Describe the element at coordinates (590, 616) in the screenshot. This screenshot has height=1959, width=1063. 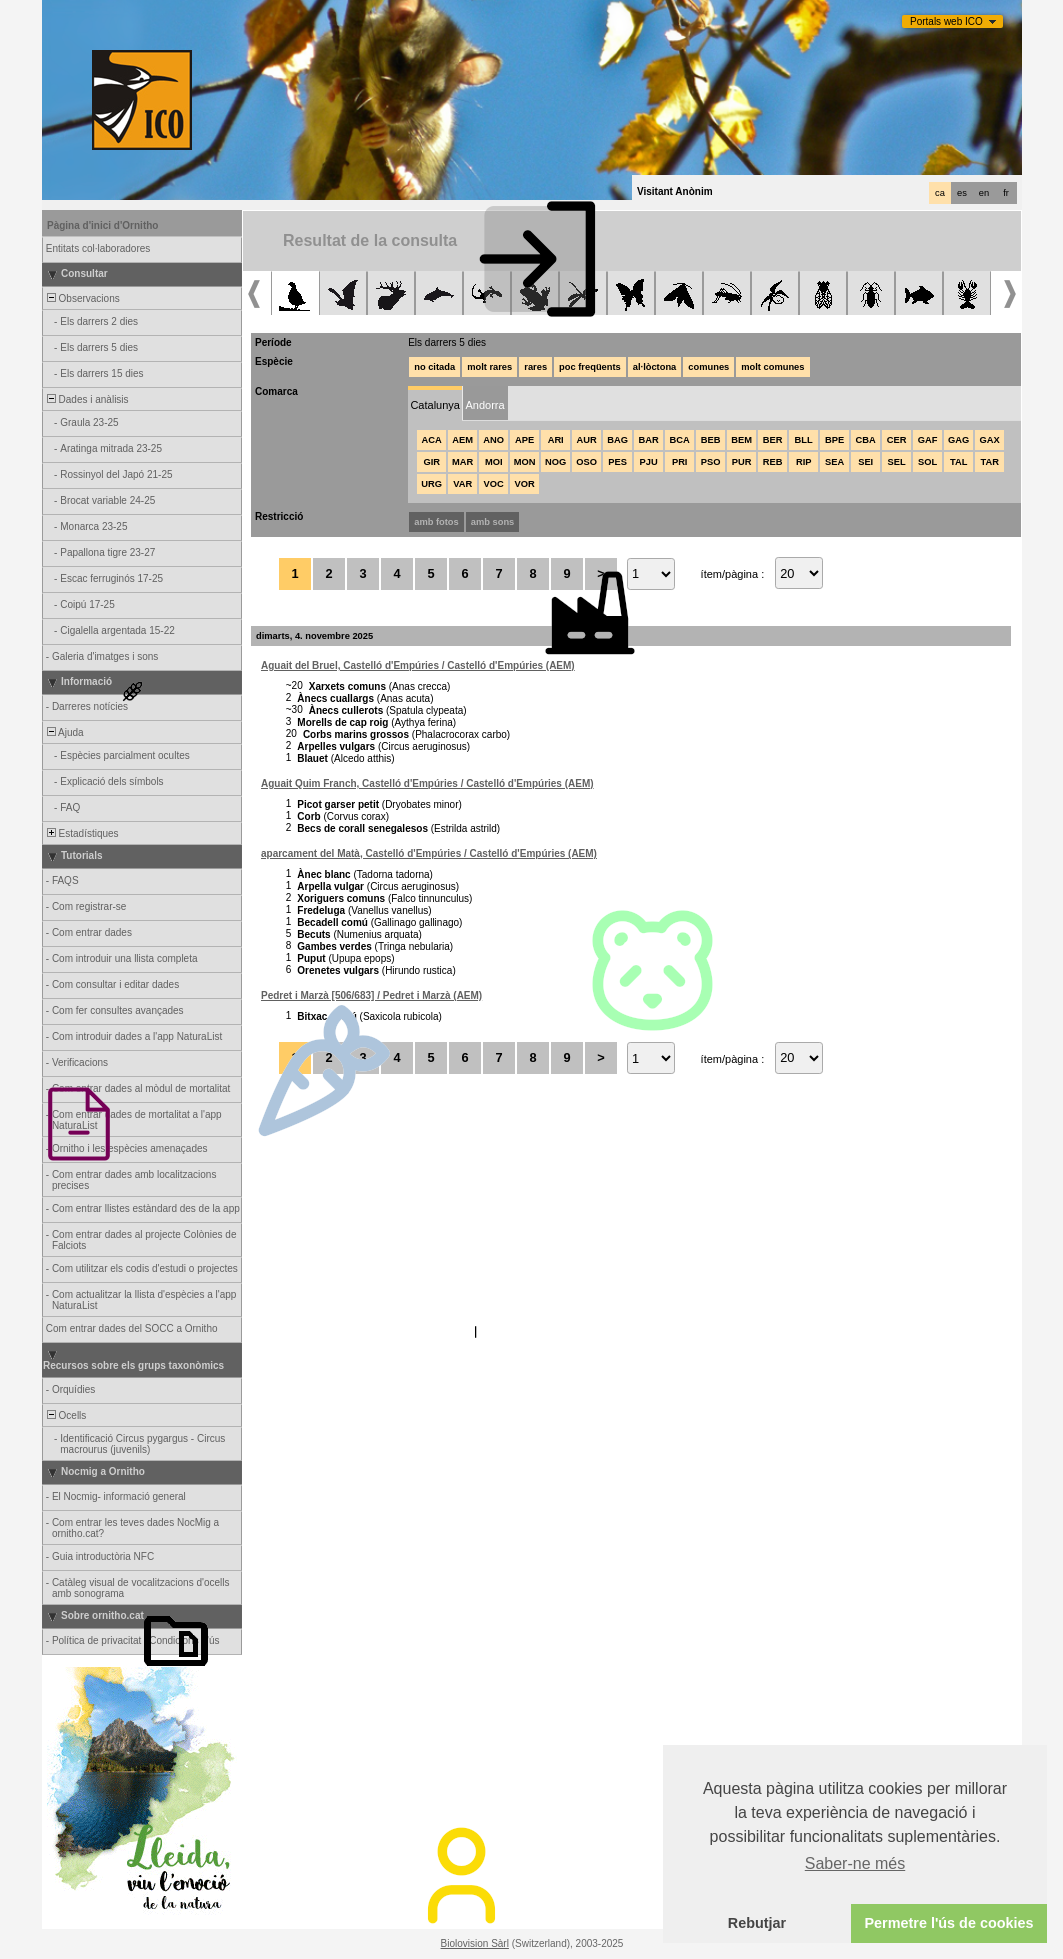
I see `view manufacturing or production settings` at that location.